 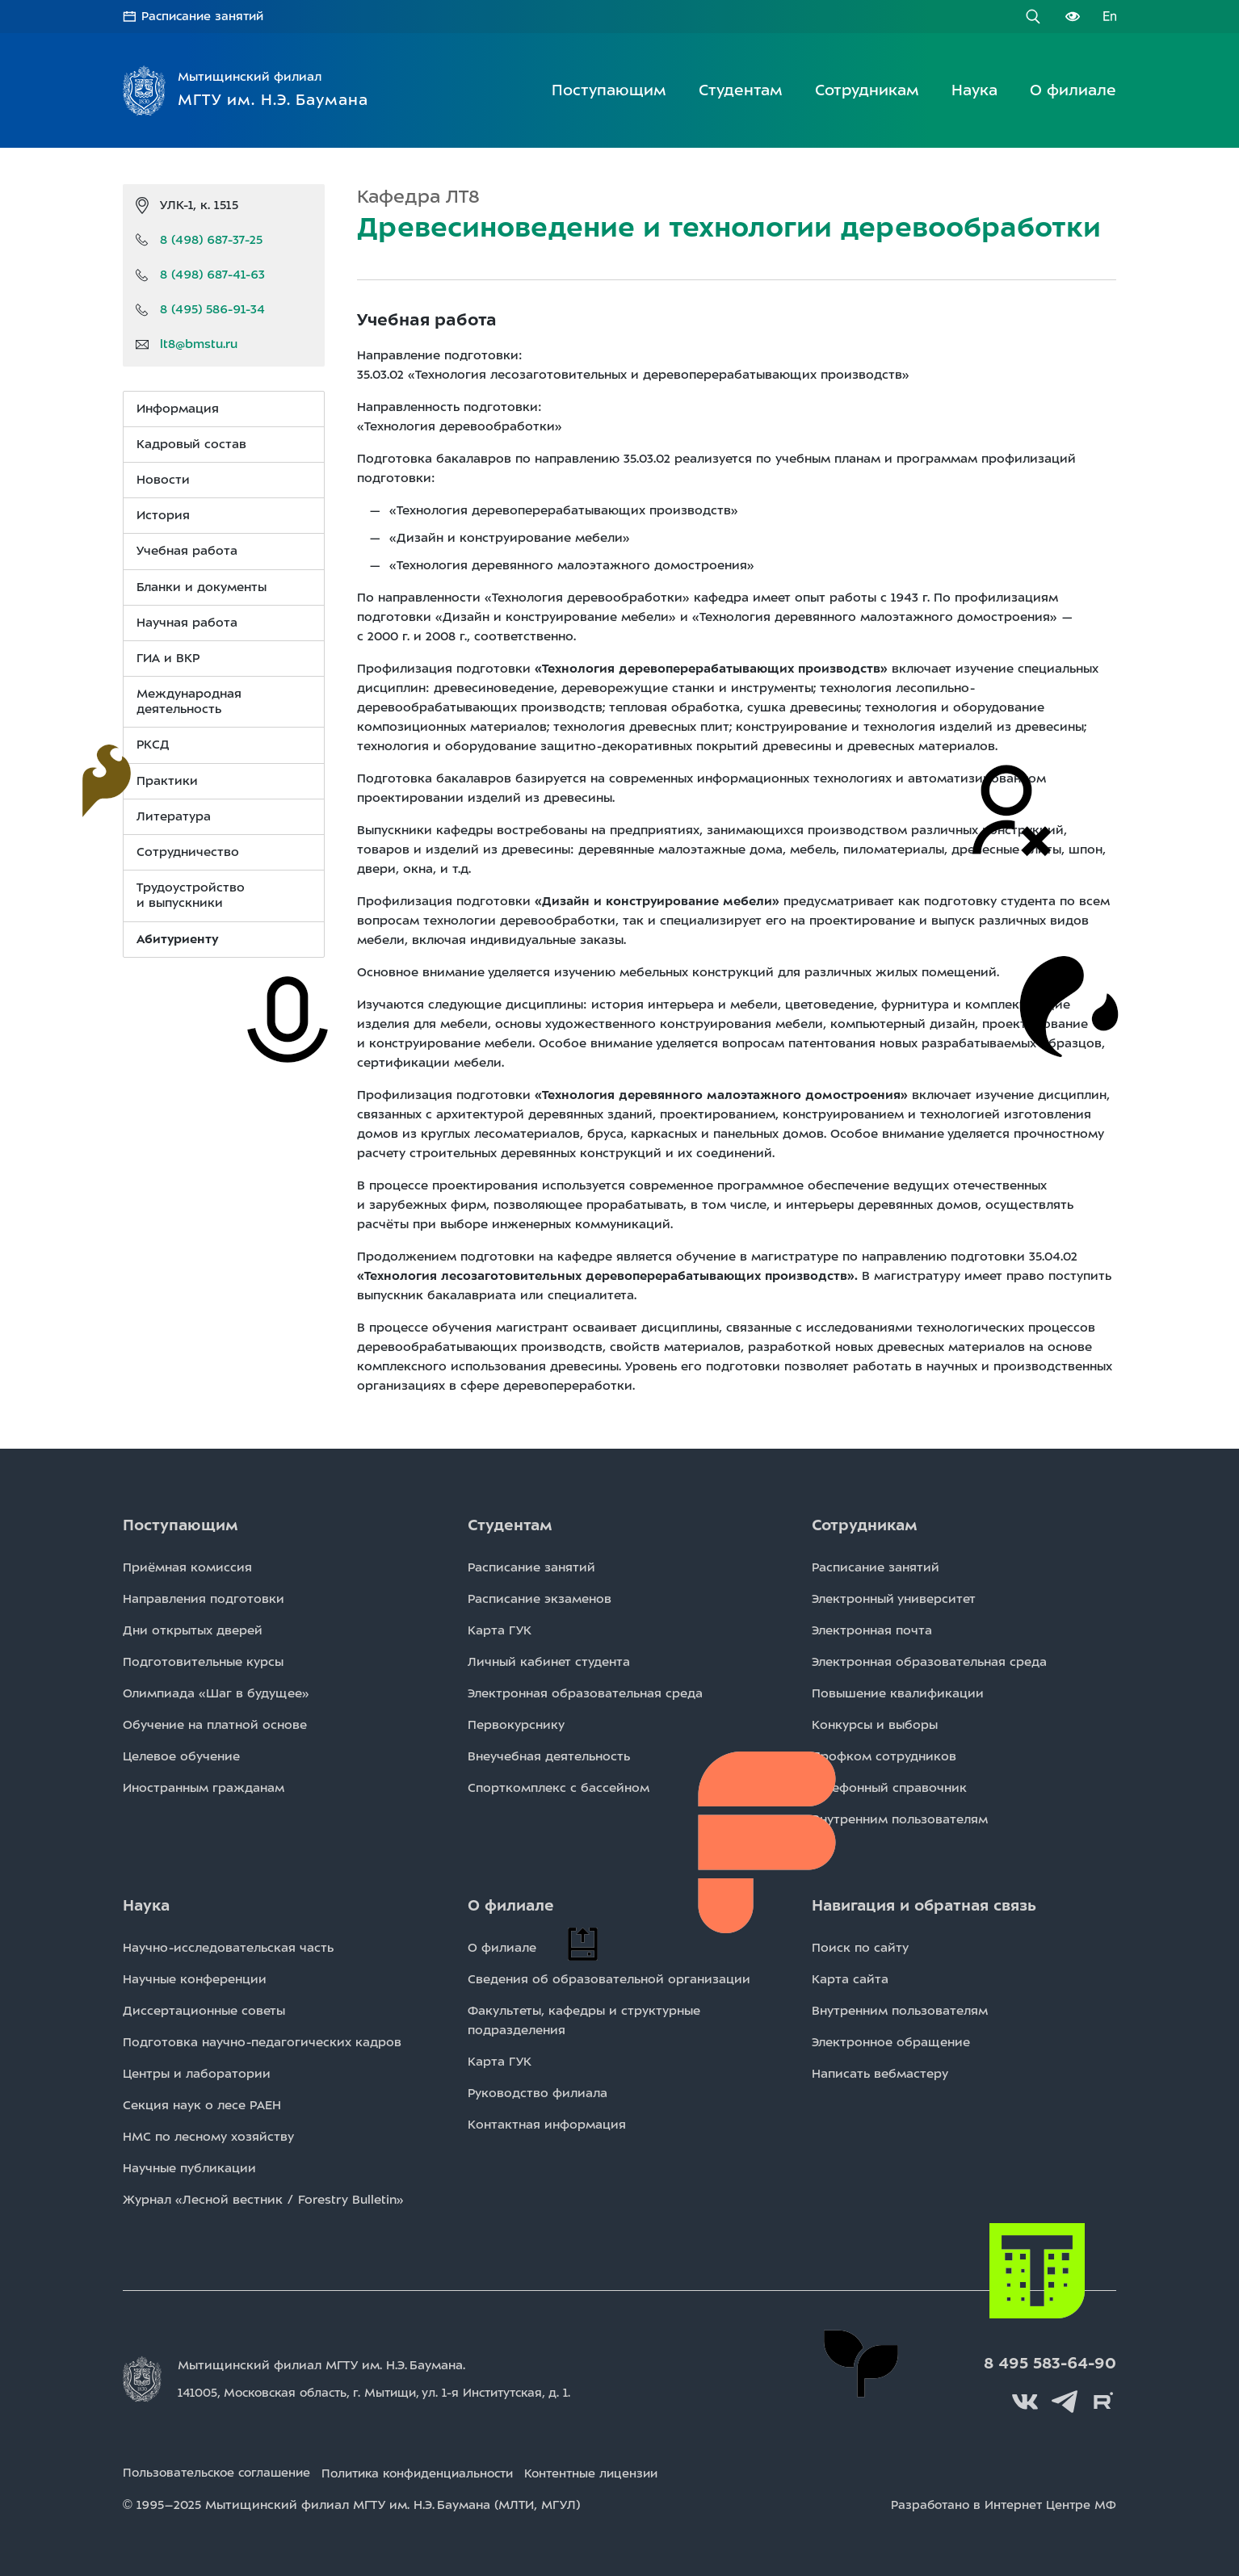 I want to click on tap to start voice recording, so click(x=288, y=1022).